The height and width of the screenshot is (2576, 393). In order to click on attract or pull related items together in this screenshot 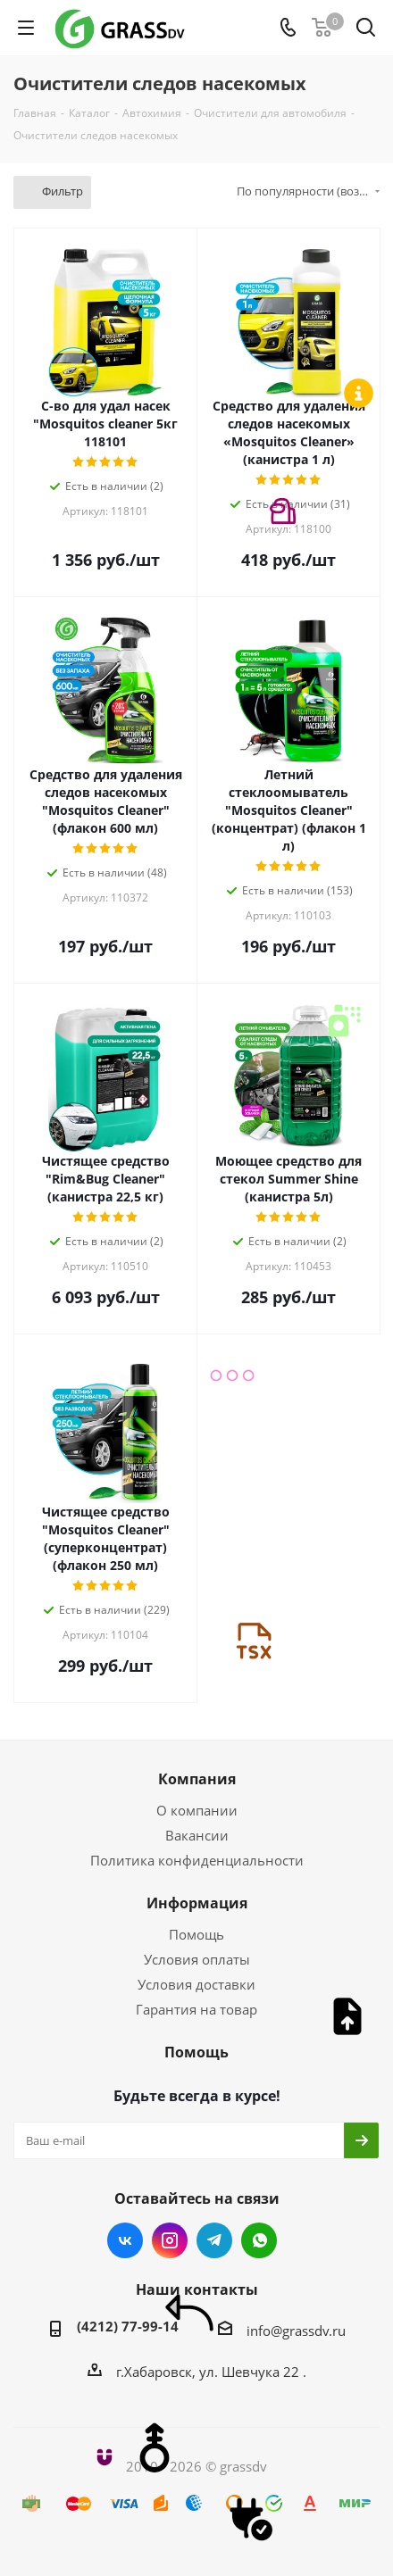, I will do `click(105, 2457)`.